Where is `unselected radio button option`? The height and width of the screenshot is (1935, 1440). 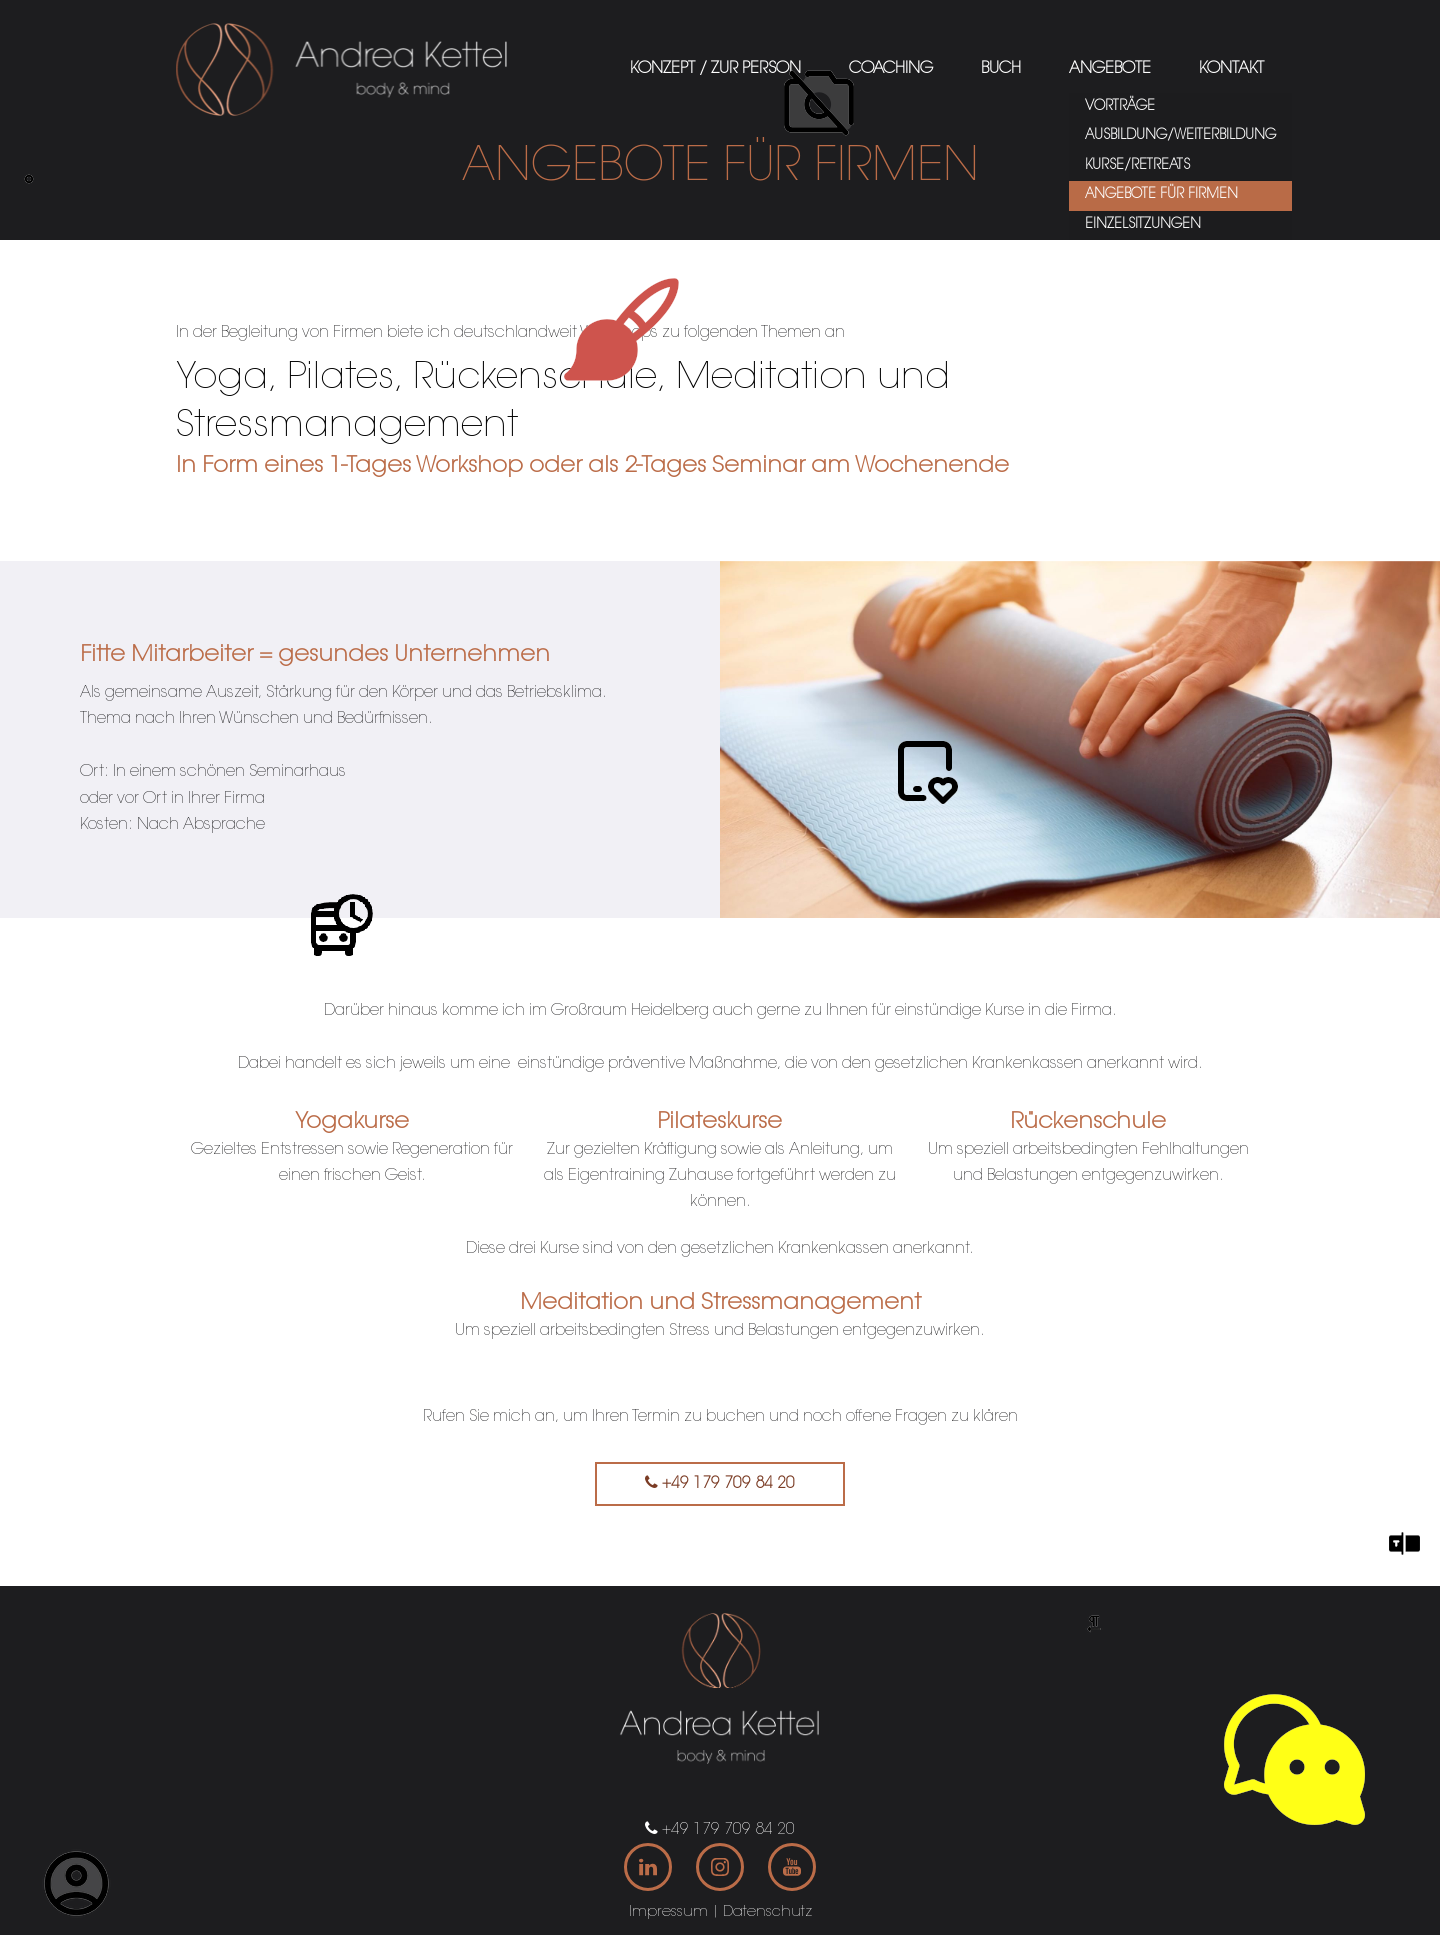
unselected radio button option is located at coordinates (29, 179).